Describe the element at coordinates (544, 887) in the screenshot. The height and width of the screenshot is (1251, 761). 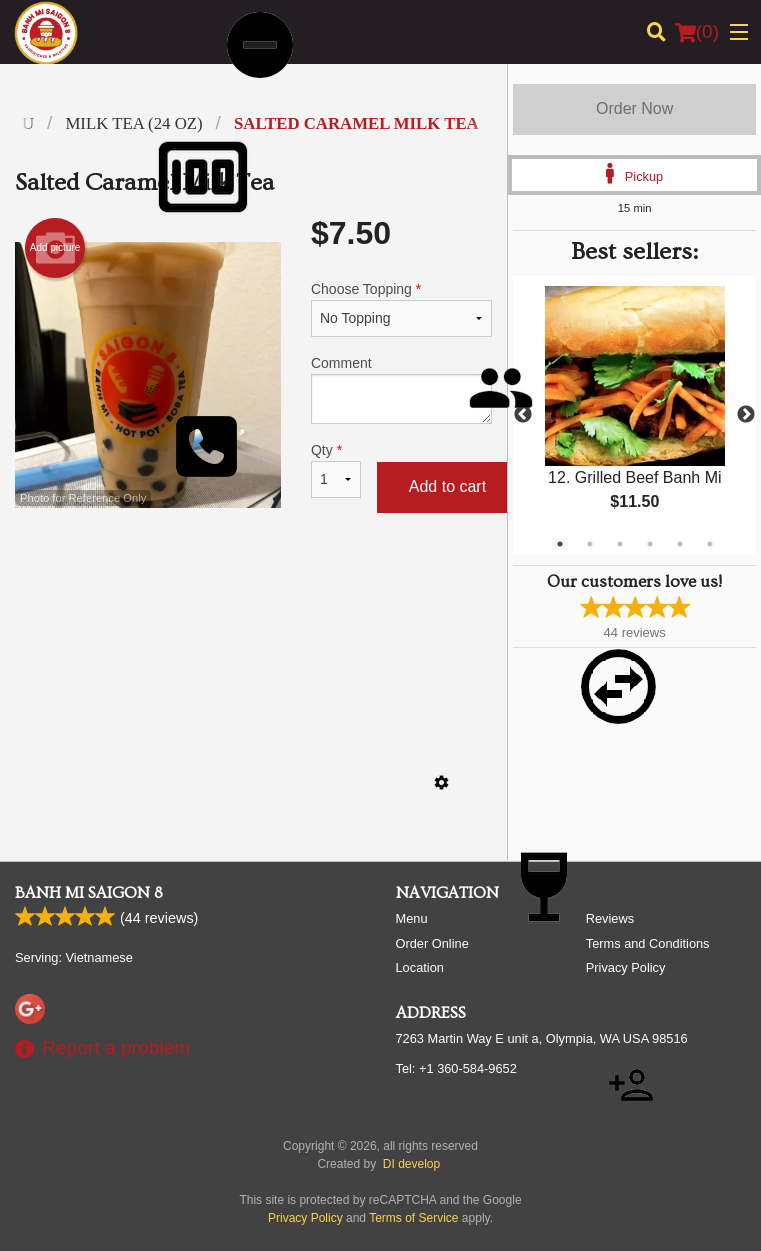
I see `find nearby wine bars or restaurants` at that location.